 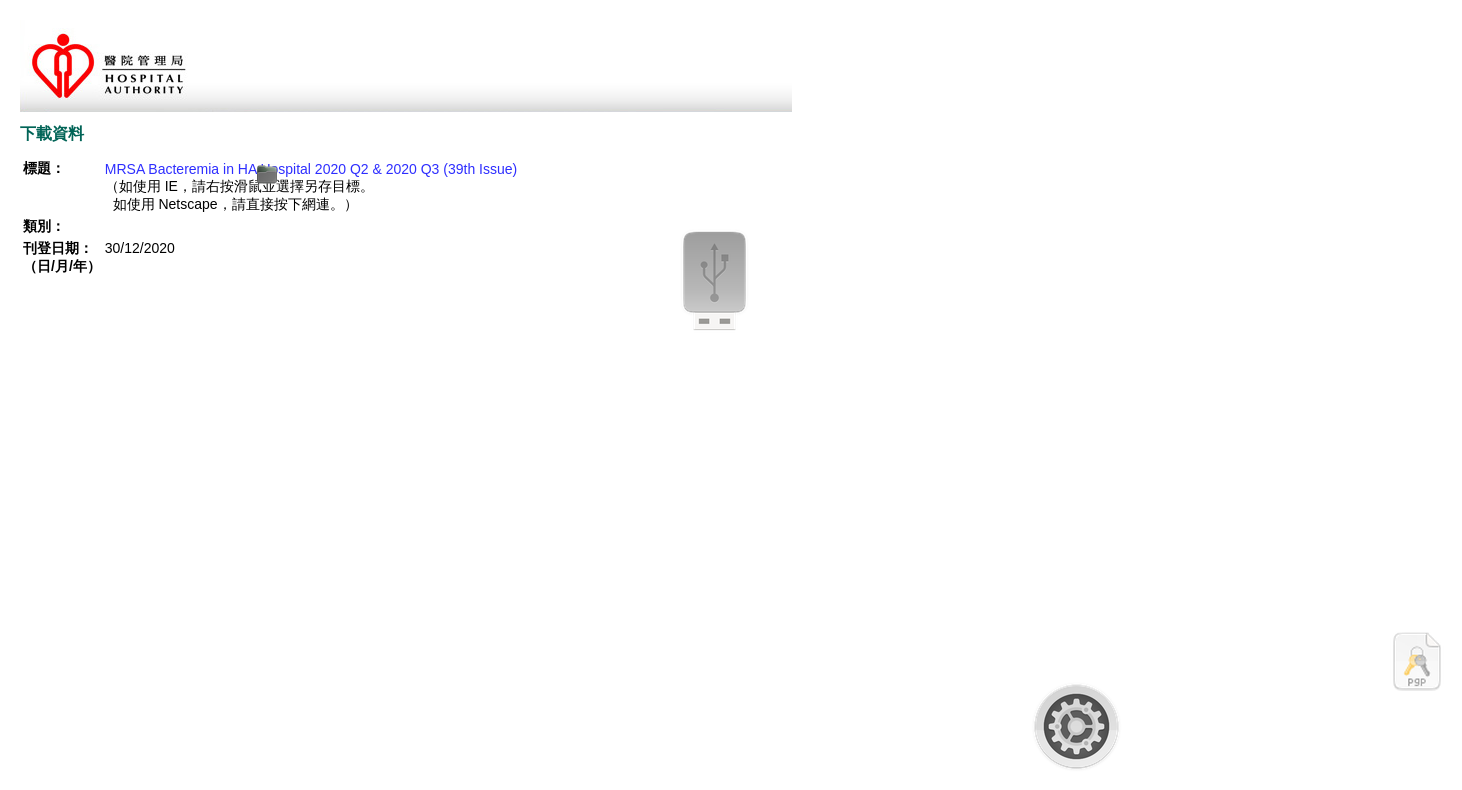 I want to click on access connected USB storage device, so click(x=714, y=280).